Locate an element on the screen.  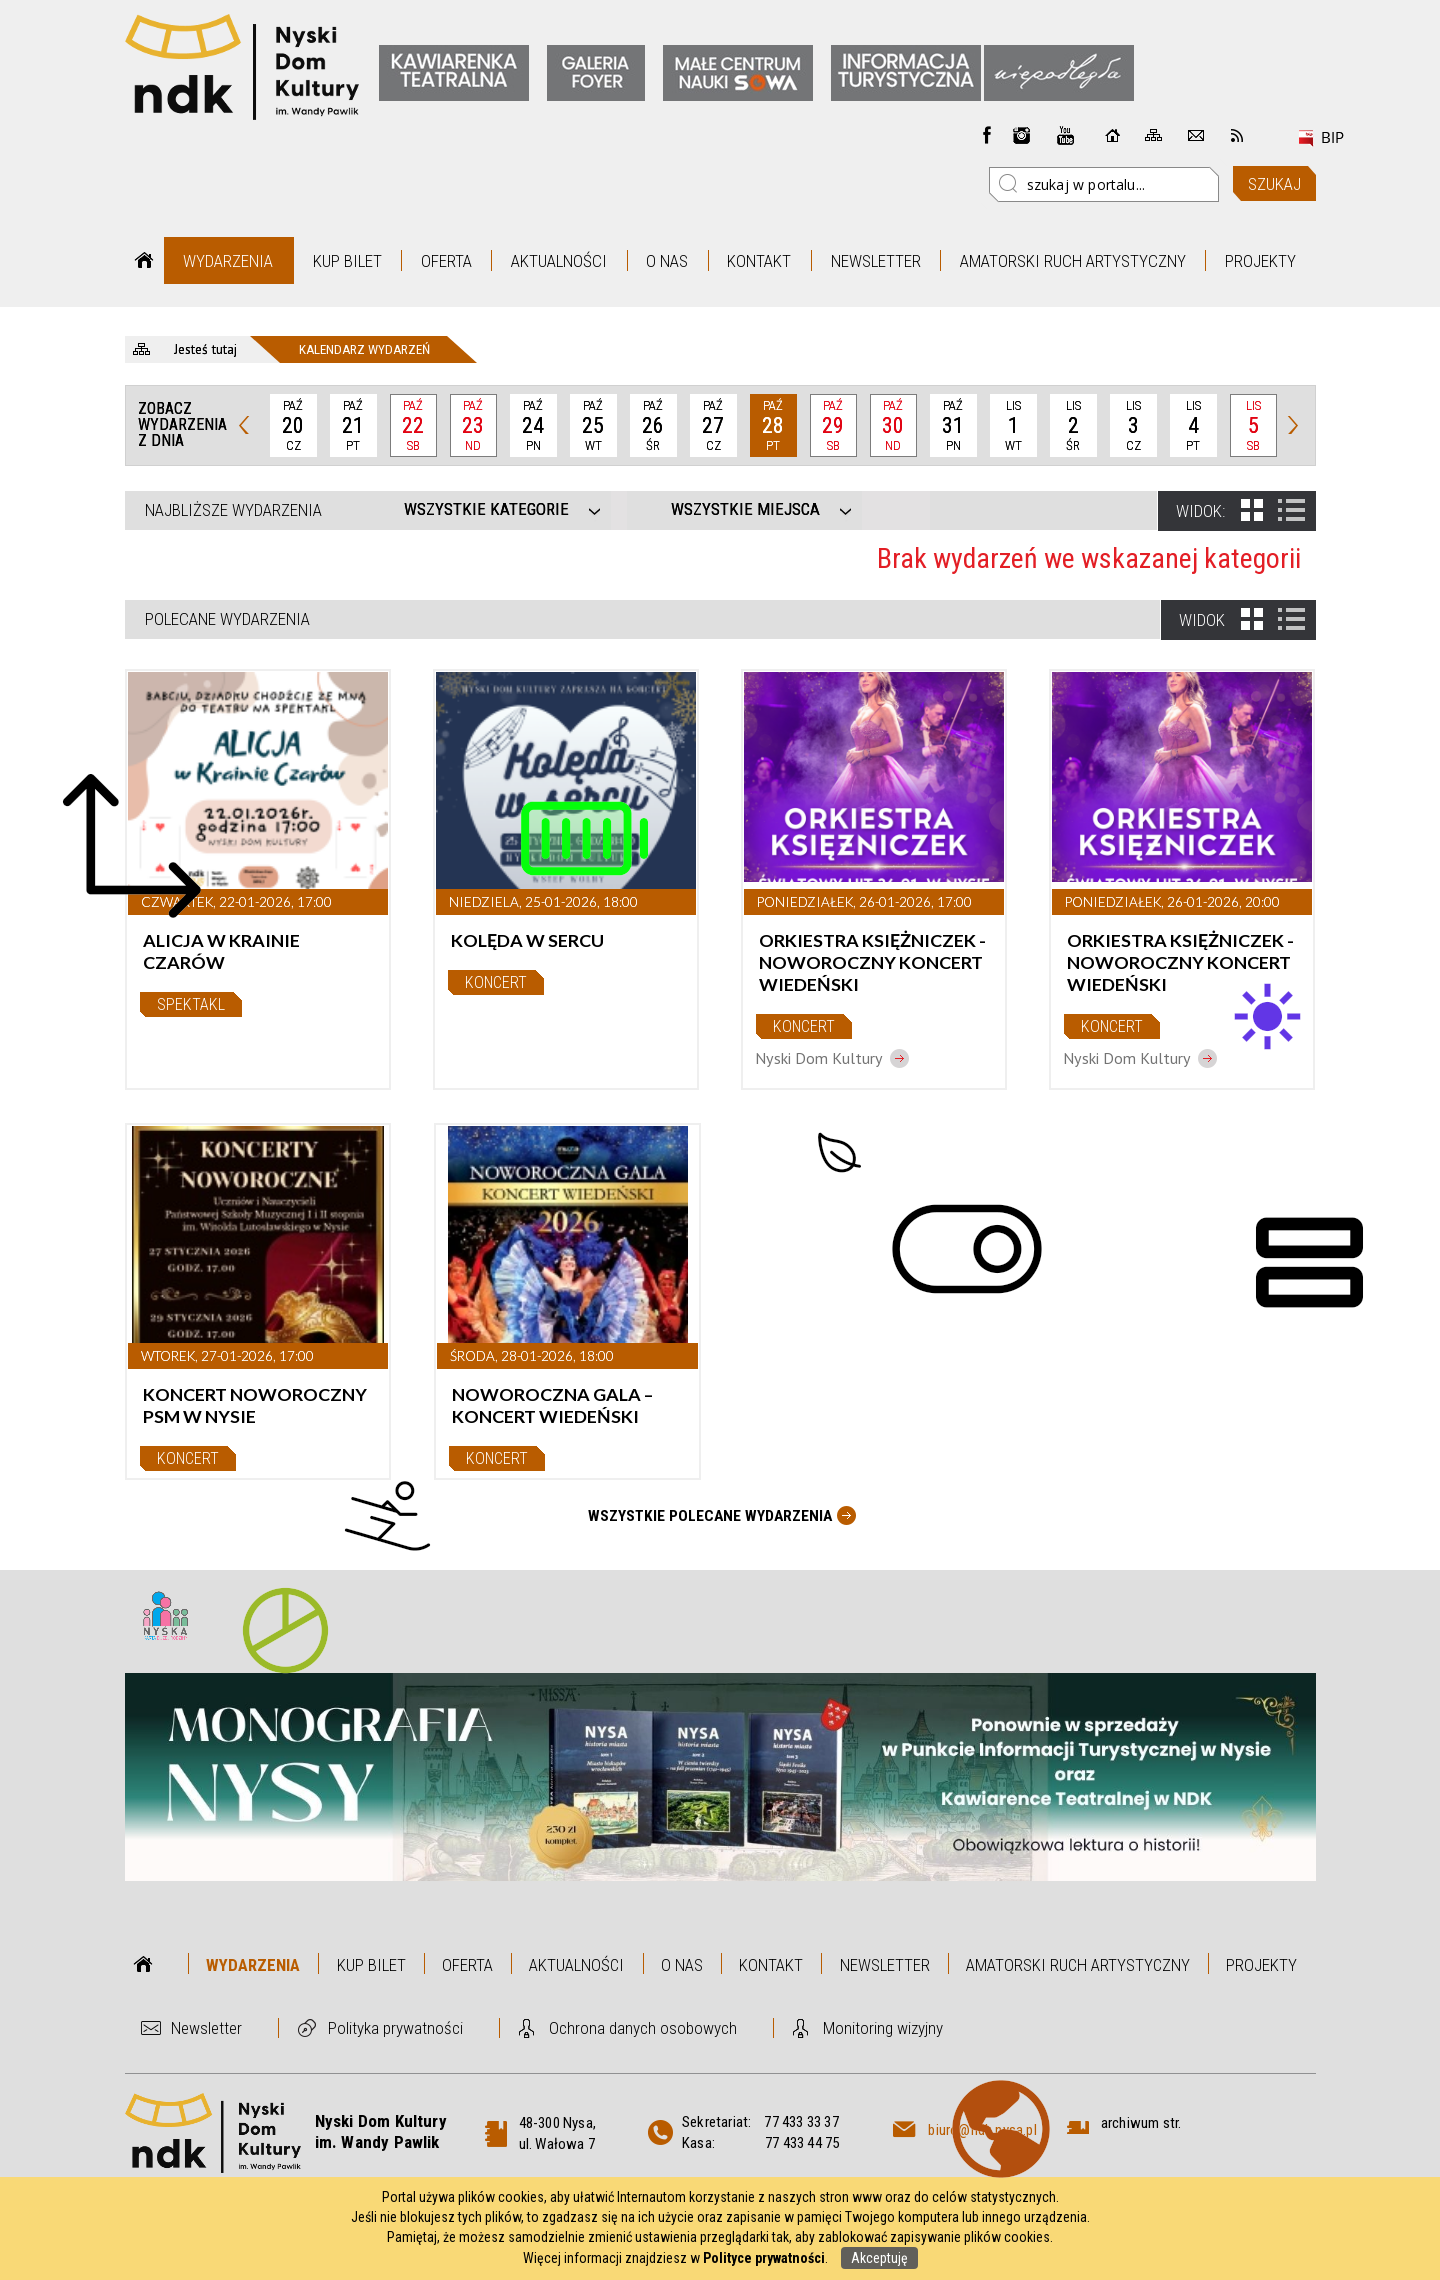
access ski resort or winter sports information is located at coordinates (387, 1517).